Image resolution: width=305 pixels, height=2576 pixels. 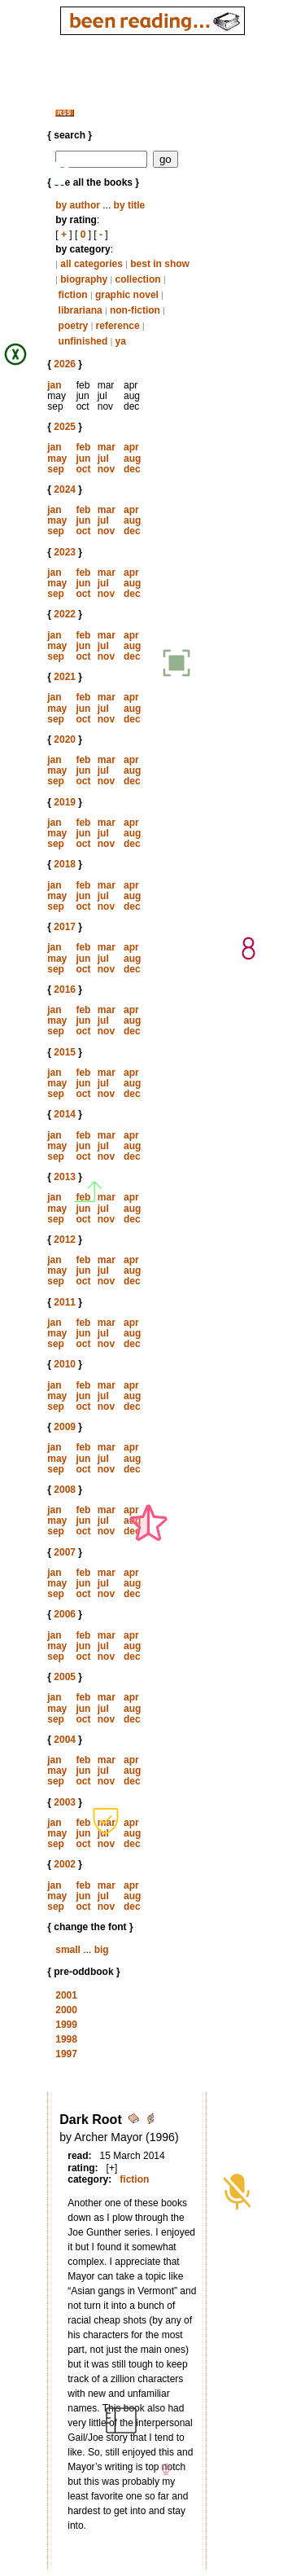 What do you see at coordinates (237, 2191) in the screenshot?
I see `mute your microphone` at bounding box center [237, 2191].